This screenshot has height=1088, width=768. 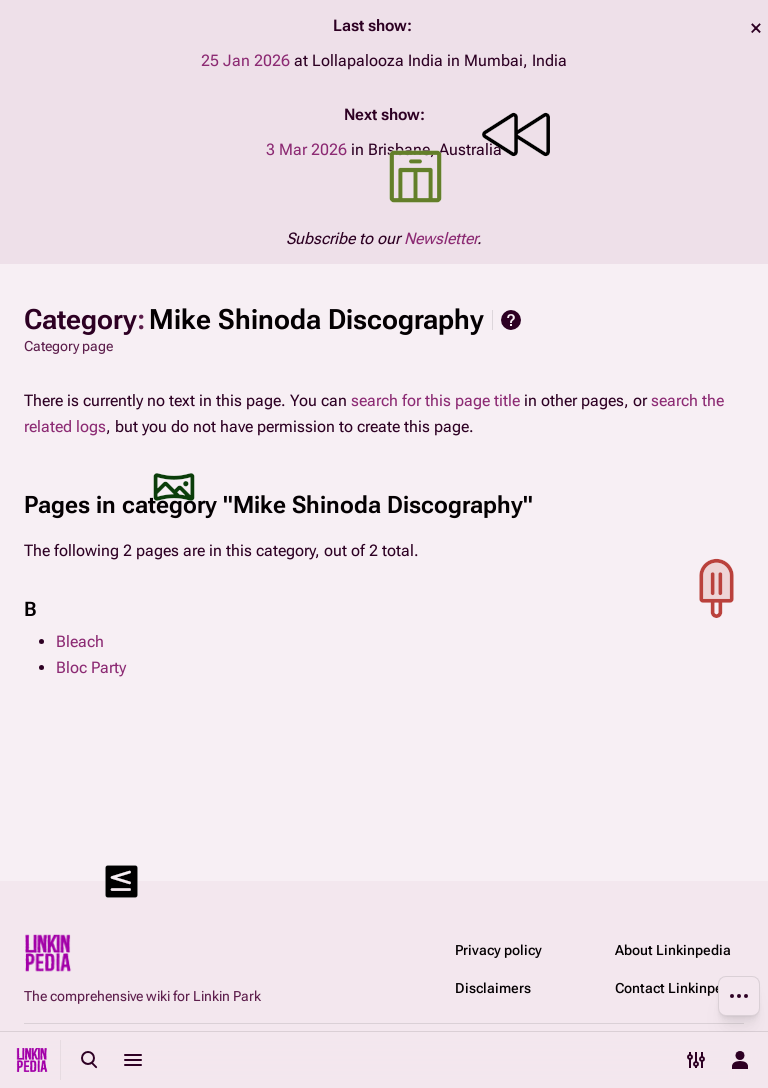 I want to click on rewind or skip backward in media playback, so click(x=518, y=134).